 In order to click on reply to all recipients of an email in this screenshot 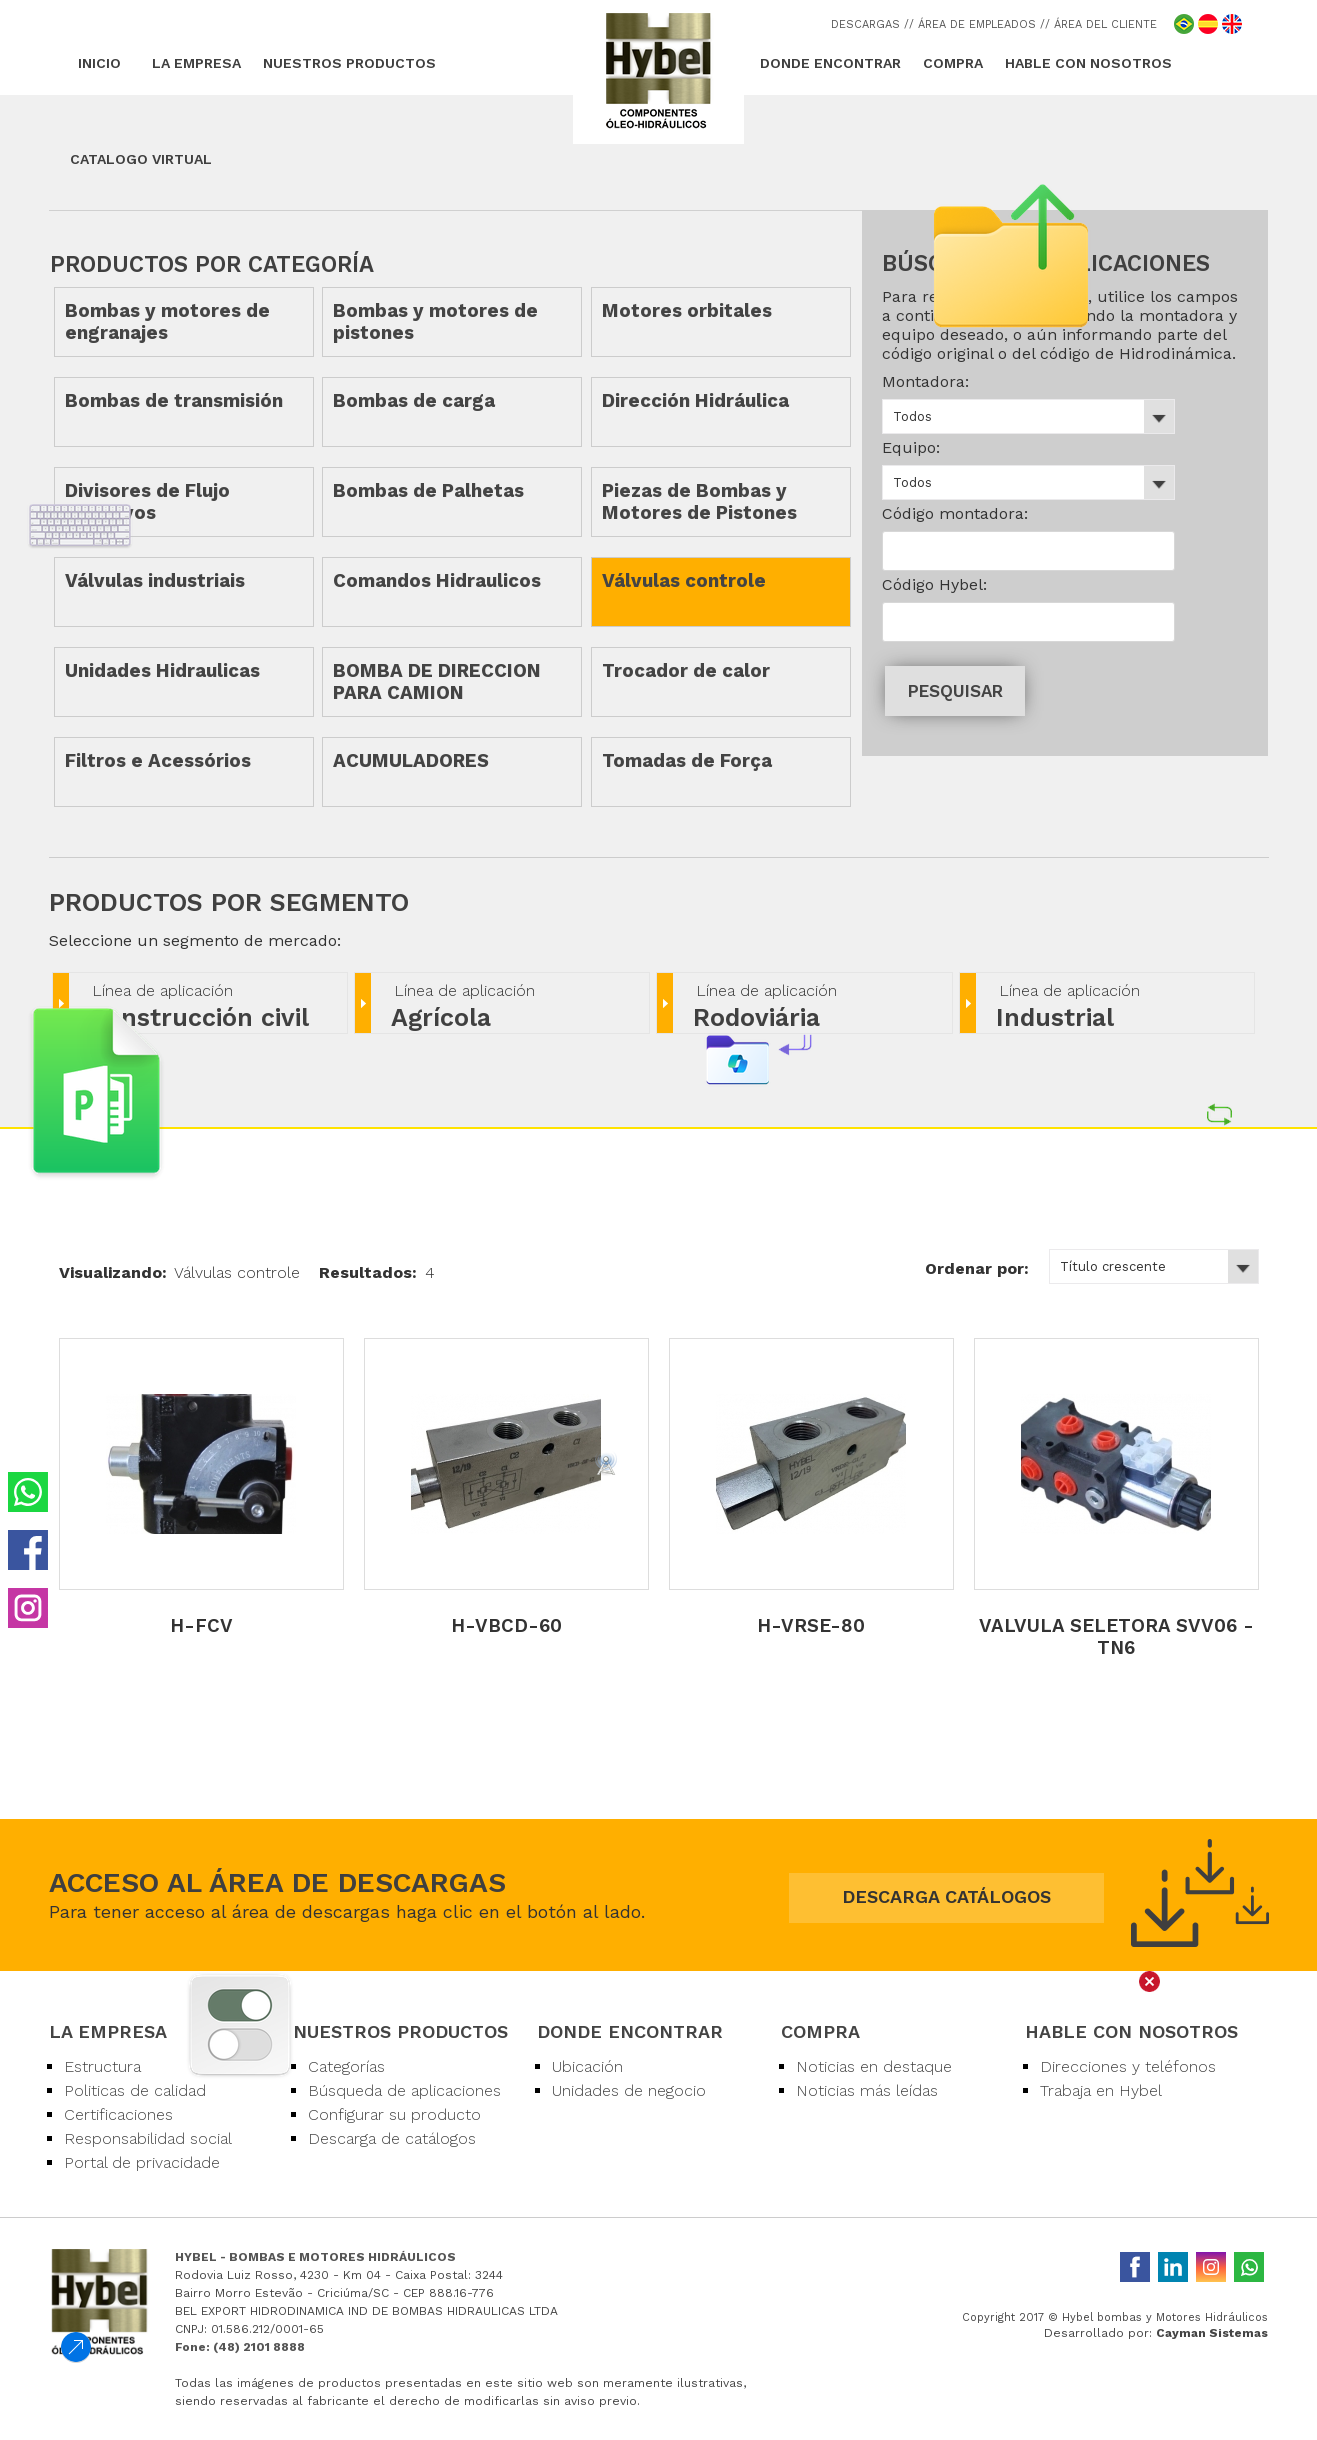, I will do `click(794, 1042)`.